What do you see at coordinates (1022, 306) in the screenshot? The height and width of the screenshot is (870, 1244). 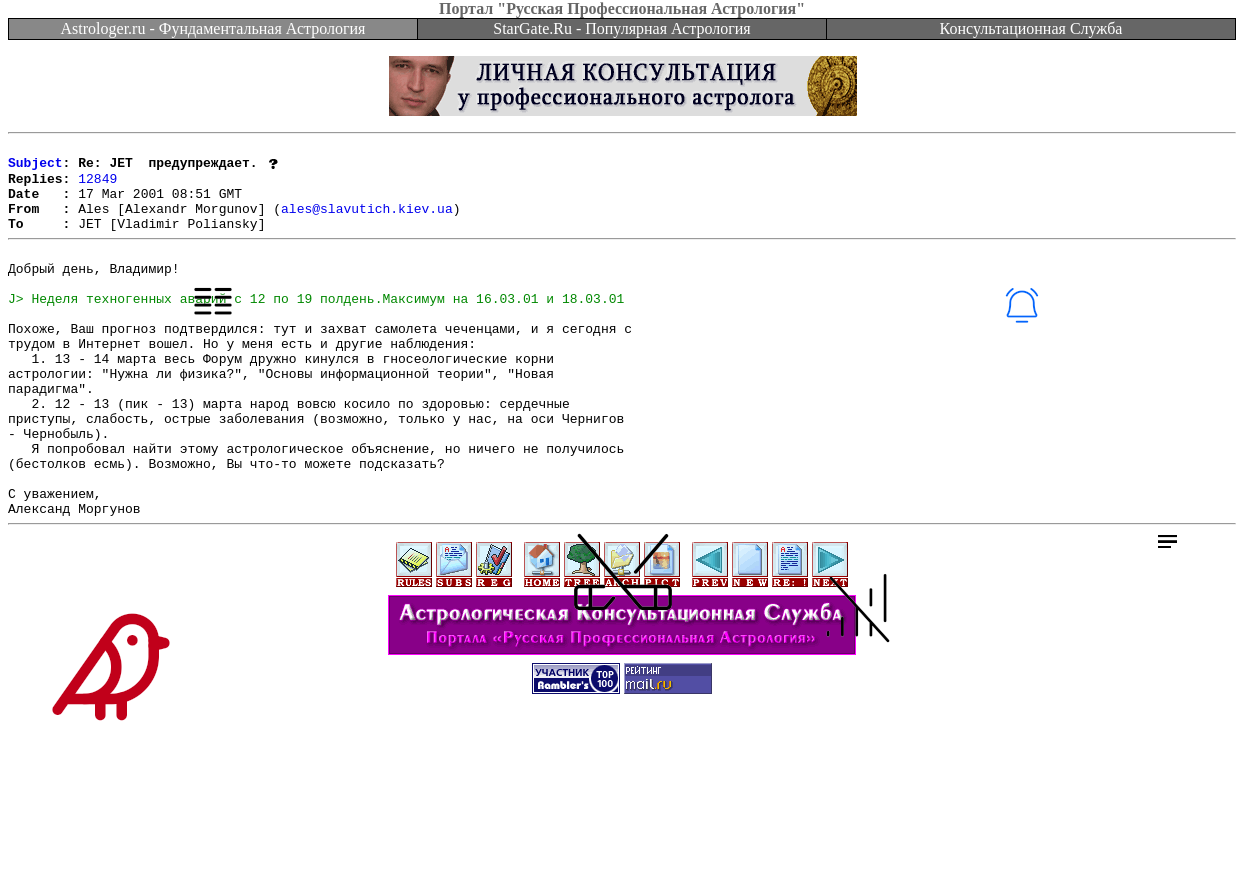 I see `new notification alert` at bounding box center [1022, 306].